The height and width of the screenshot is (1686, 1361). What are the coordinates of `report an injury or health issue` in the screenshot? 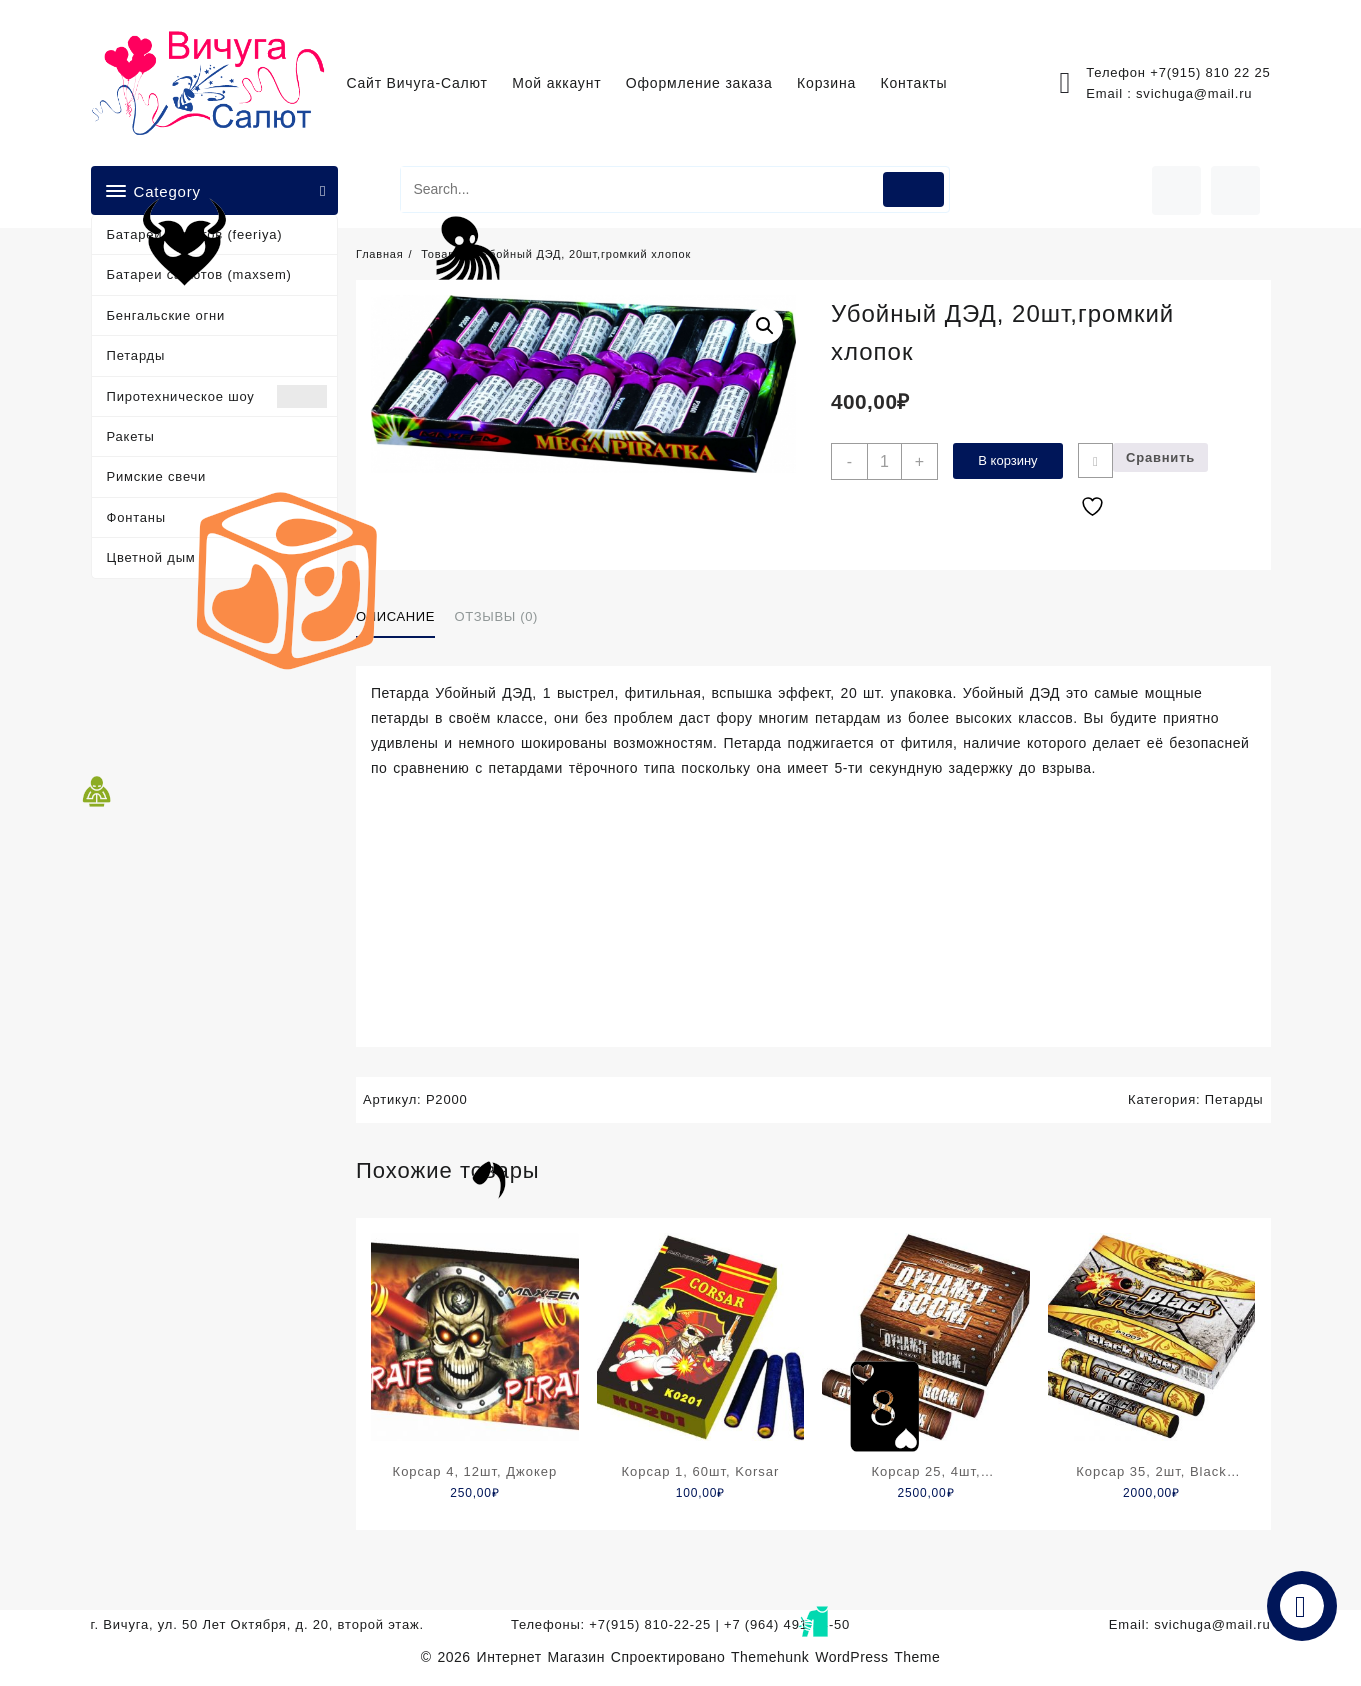 It's located at (812, 1621).